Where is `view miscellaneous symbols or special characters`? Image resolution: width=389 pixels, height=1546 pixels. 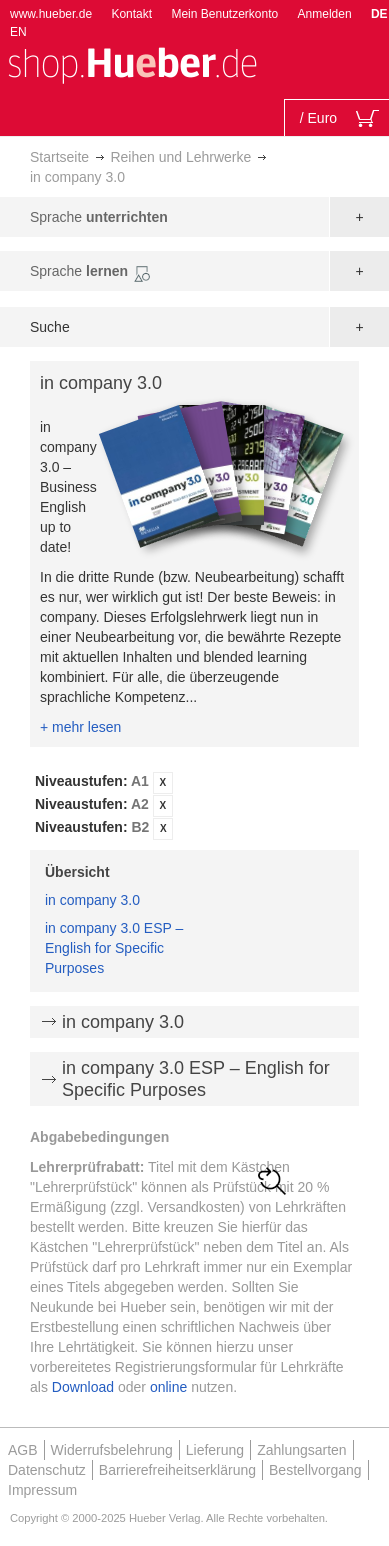
view miscellaneous symbols or special characters is located at coordinates (142, 274).